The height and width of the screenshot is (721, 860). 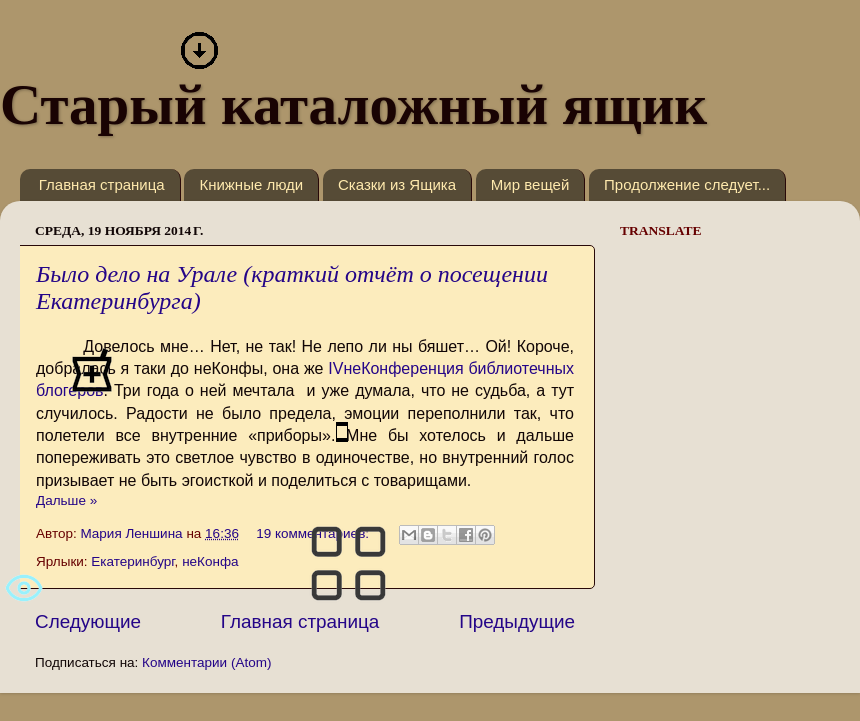 I want to click on set mobile device as primary, so click(x=342, y=432).